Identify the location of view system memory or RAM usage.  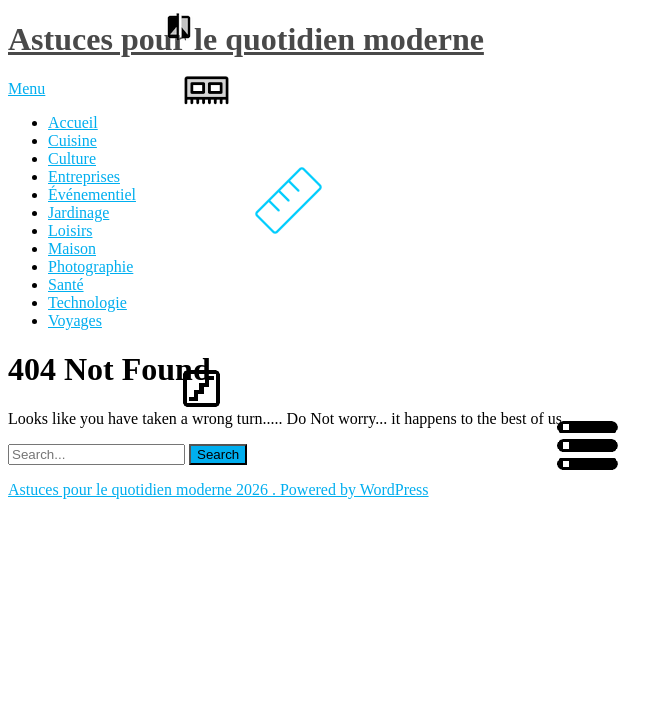
(206, 89).